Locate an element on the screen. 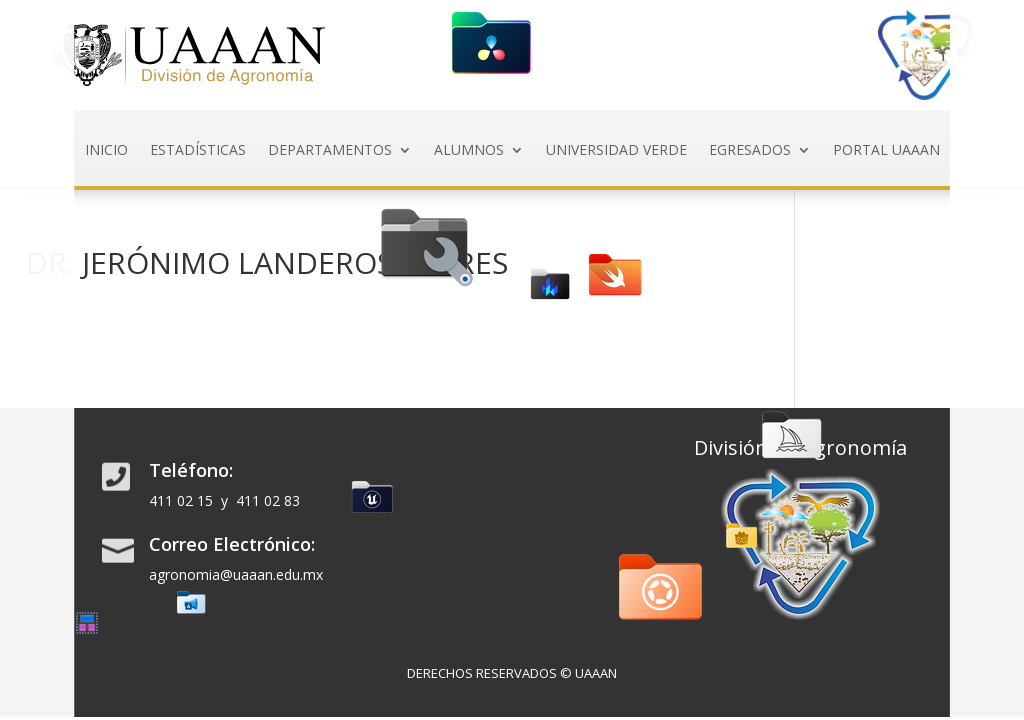  open midjourney projects folder is located at coordinates (791, 436).